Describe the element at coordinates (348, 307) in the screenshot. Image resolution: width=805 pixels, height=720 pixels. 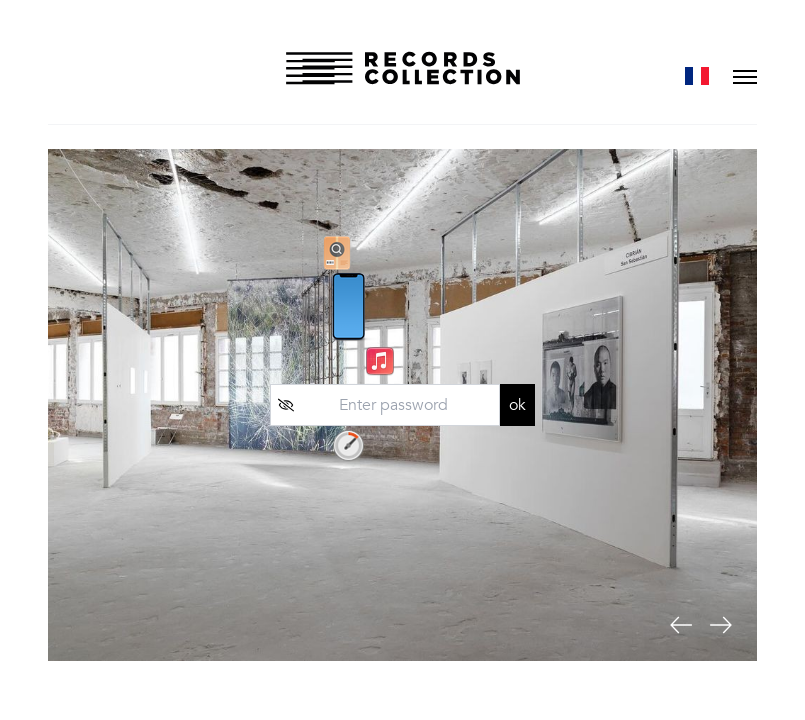
I see `iPhone 12 mini device icon` at that location.